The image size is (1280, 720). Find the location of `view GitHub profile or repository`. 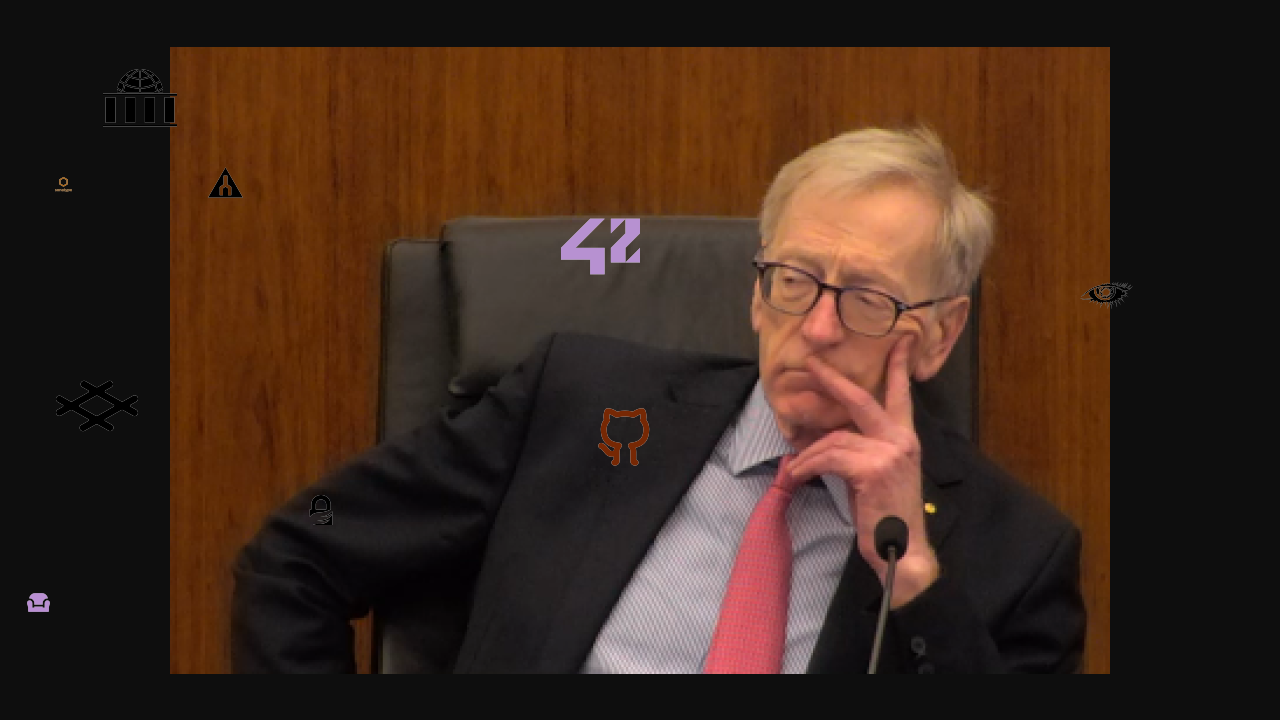

view GitHub profile or repository is located at coordinates (625, 436).